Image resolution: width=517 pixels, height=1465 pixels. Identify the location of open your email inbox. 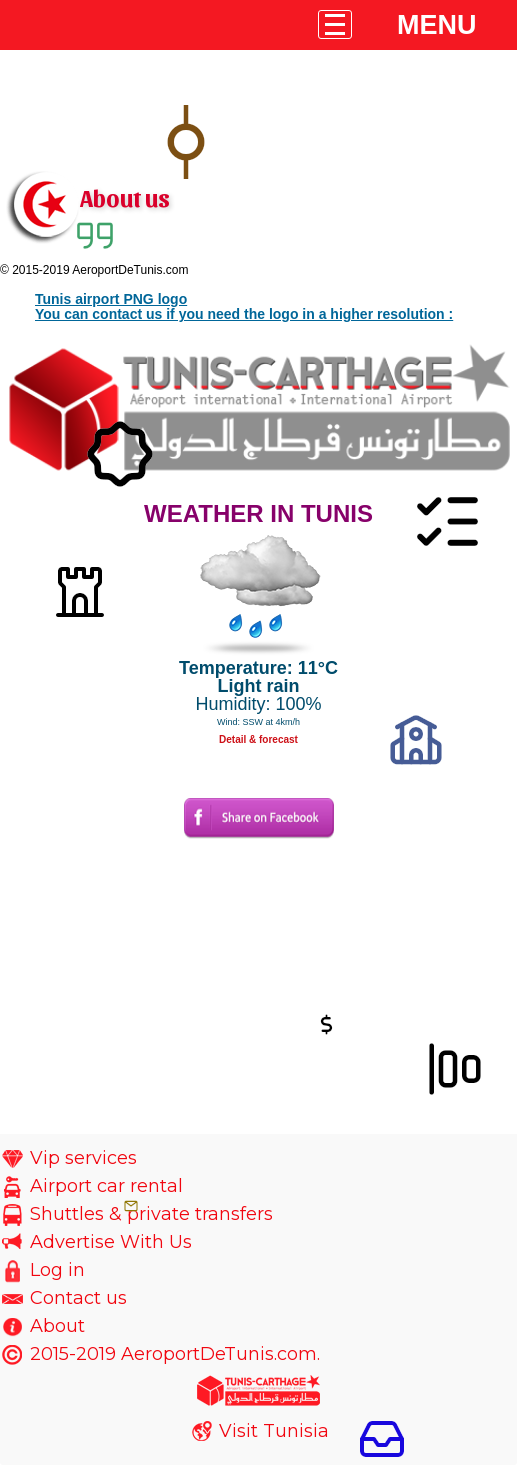
(131, 1206).